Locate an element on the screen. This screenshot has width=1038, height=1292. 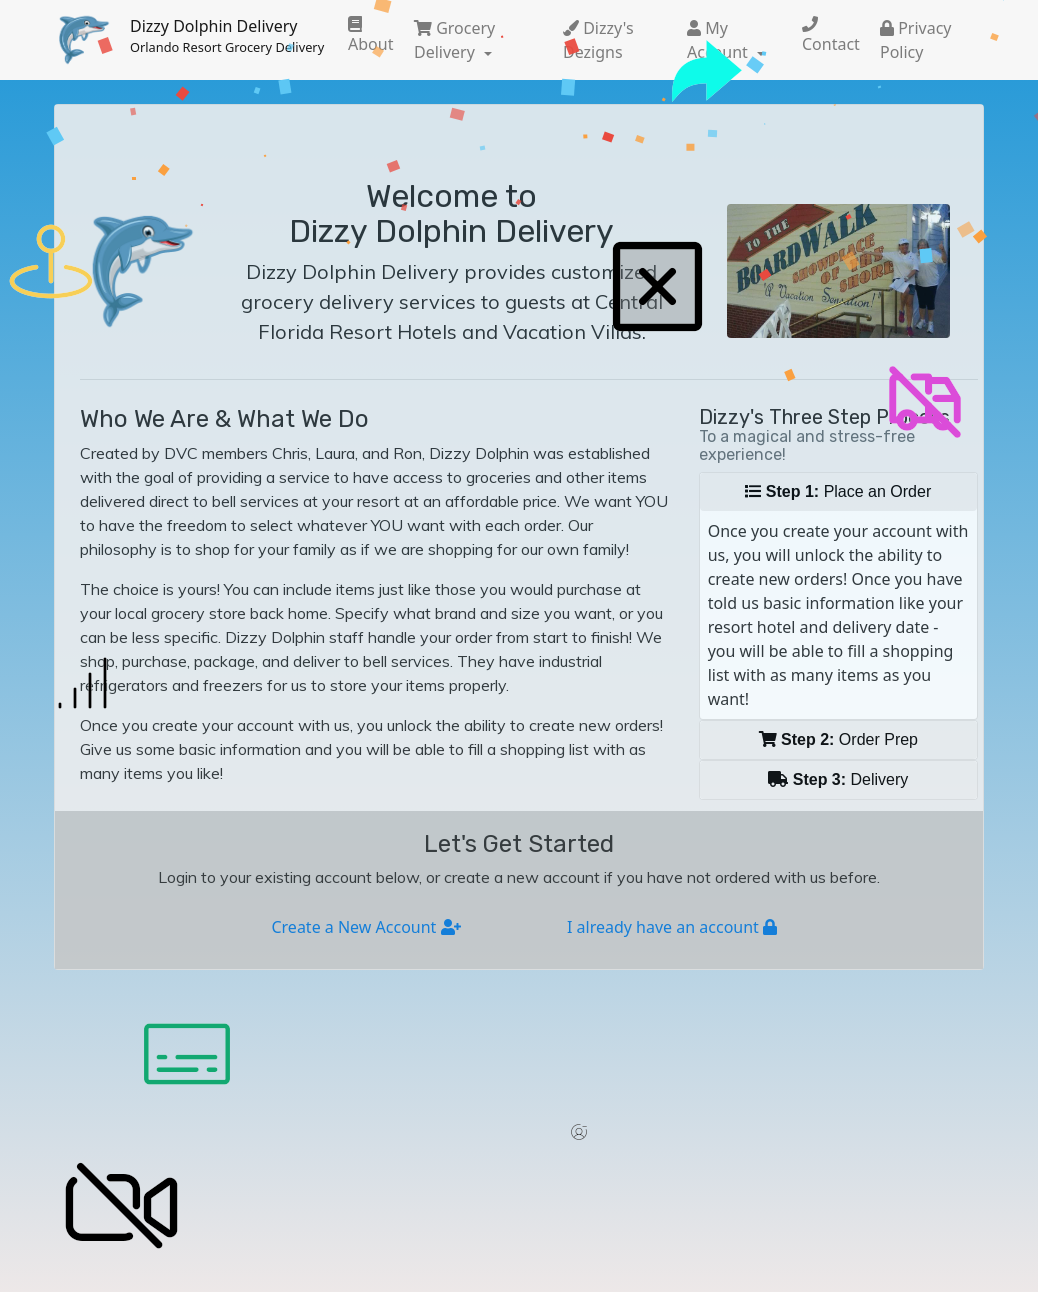
share or forward content is located at coordinates (707, 71).